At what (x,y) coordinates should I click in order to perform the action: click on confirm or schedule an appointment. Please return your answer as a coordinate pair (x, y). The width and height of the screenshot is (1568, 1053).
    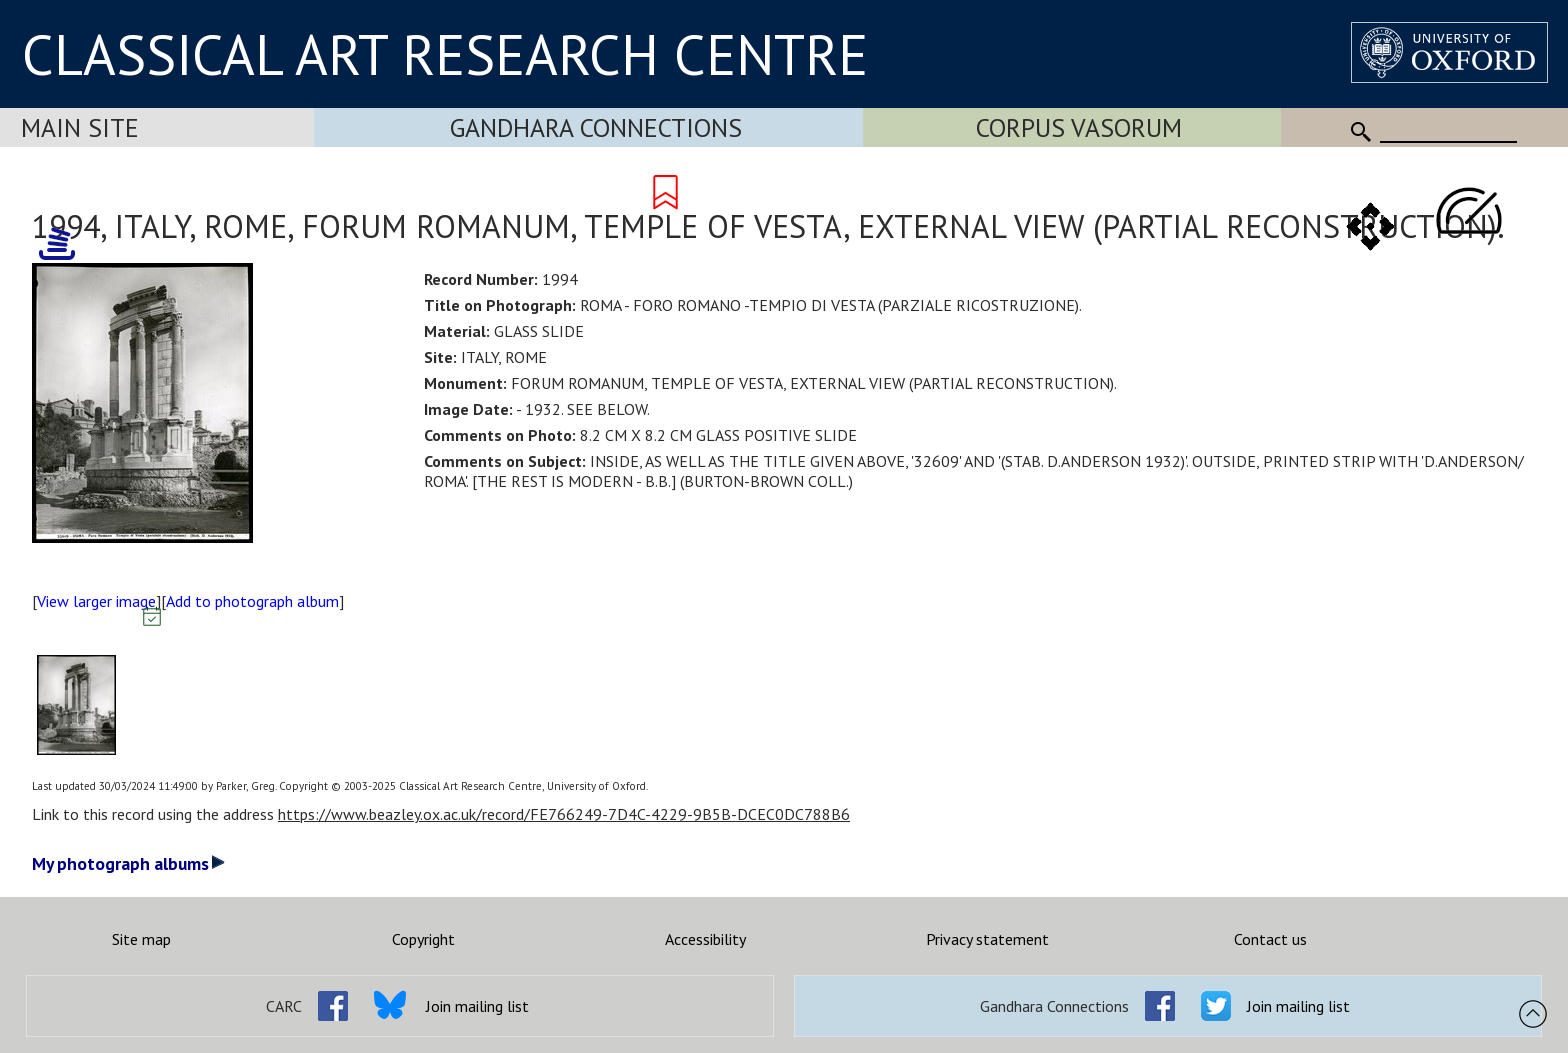
    Looking at the image, I should click on (152, 617).